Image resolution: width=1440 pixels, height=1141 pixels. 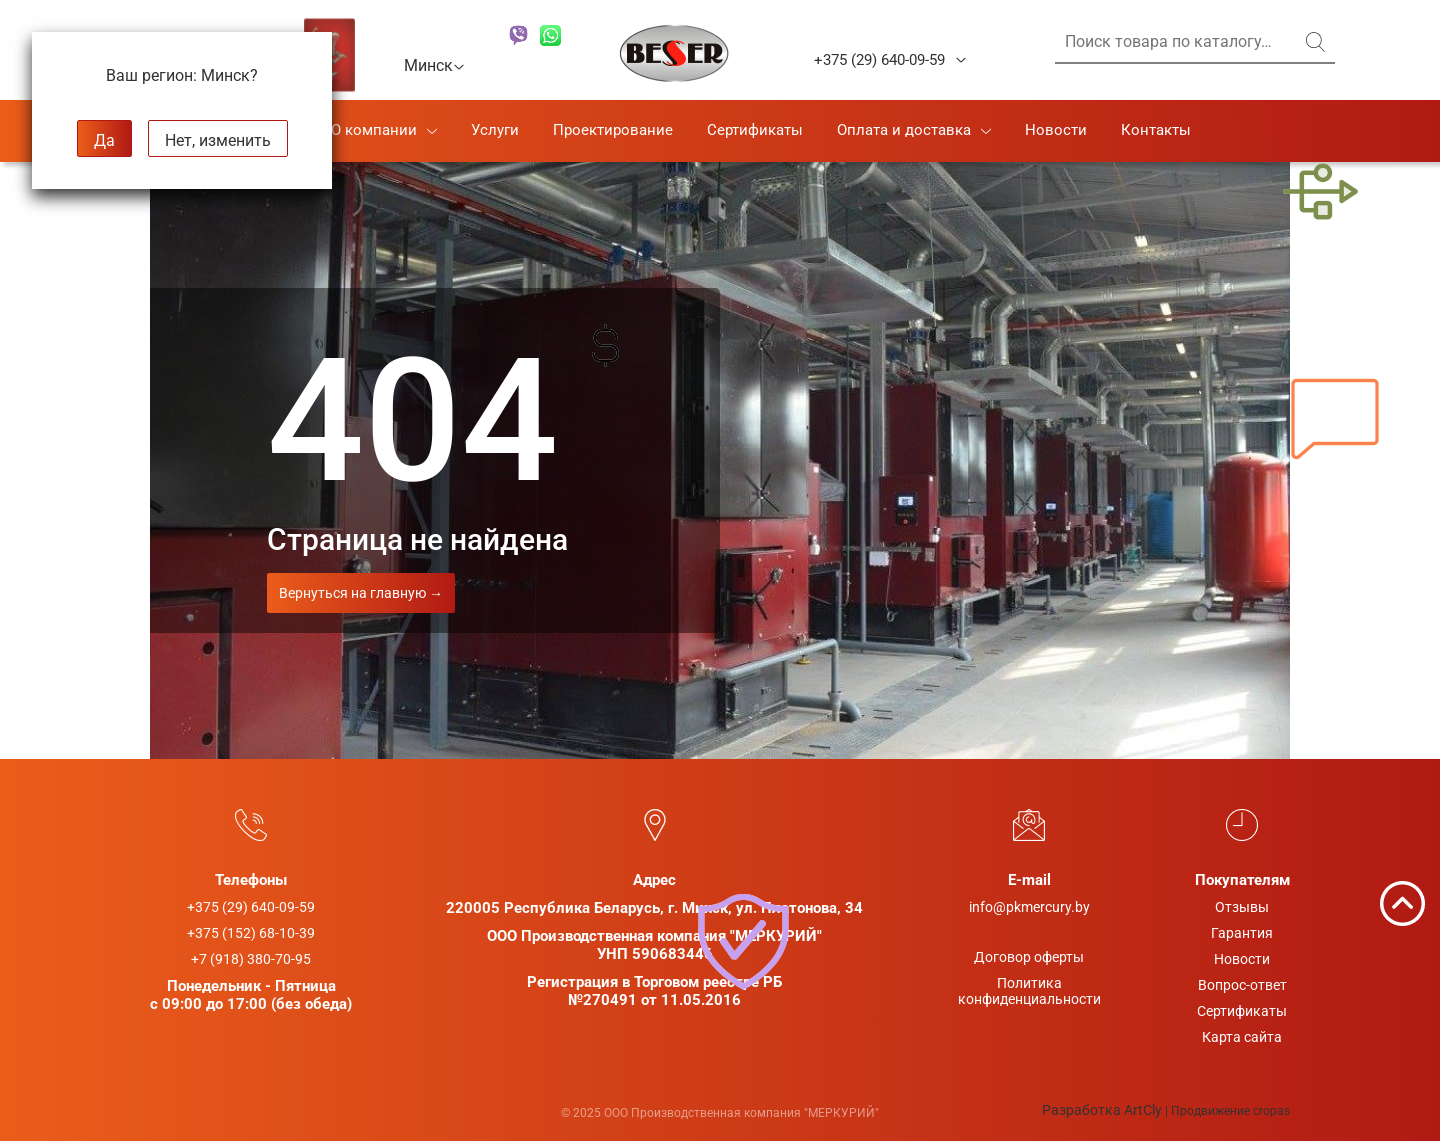 What do you see at coordinates (605, 345) in the screenshot?
I see `view account balance or financial information` at bounding box center [605, 345].